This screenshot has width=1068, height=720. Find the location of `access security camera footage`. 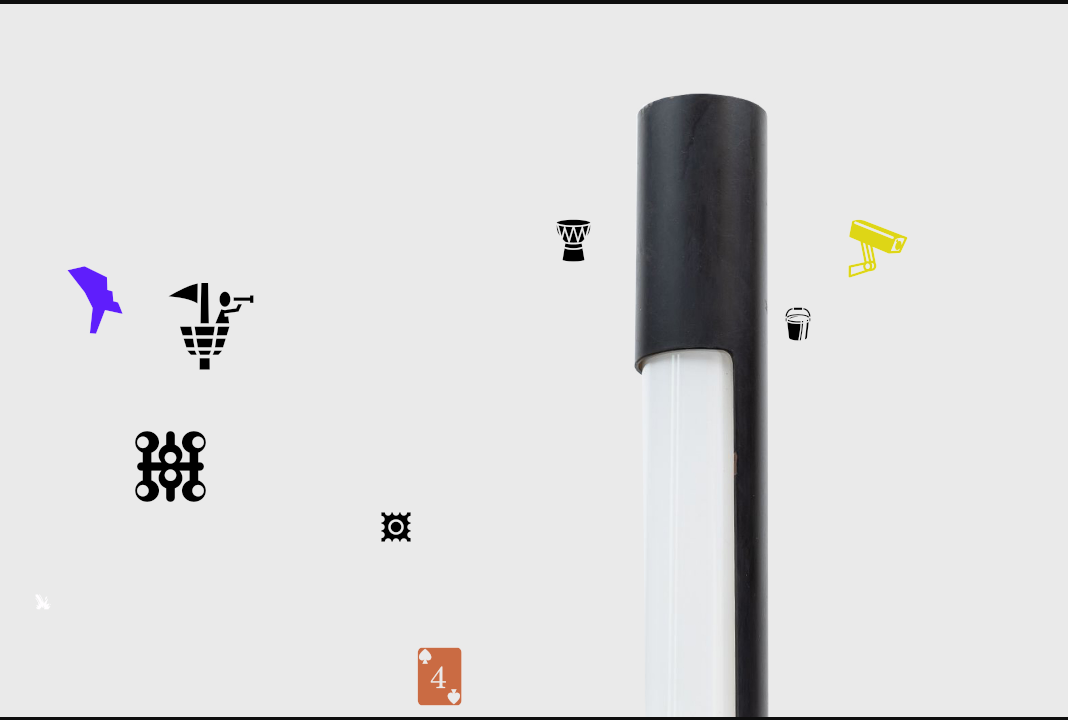

access security camera footage is located at coordinates (877, 248).